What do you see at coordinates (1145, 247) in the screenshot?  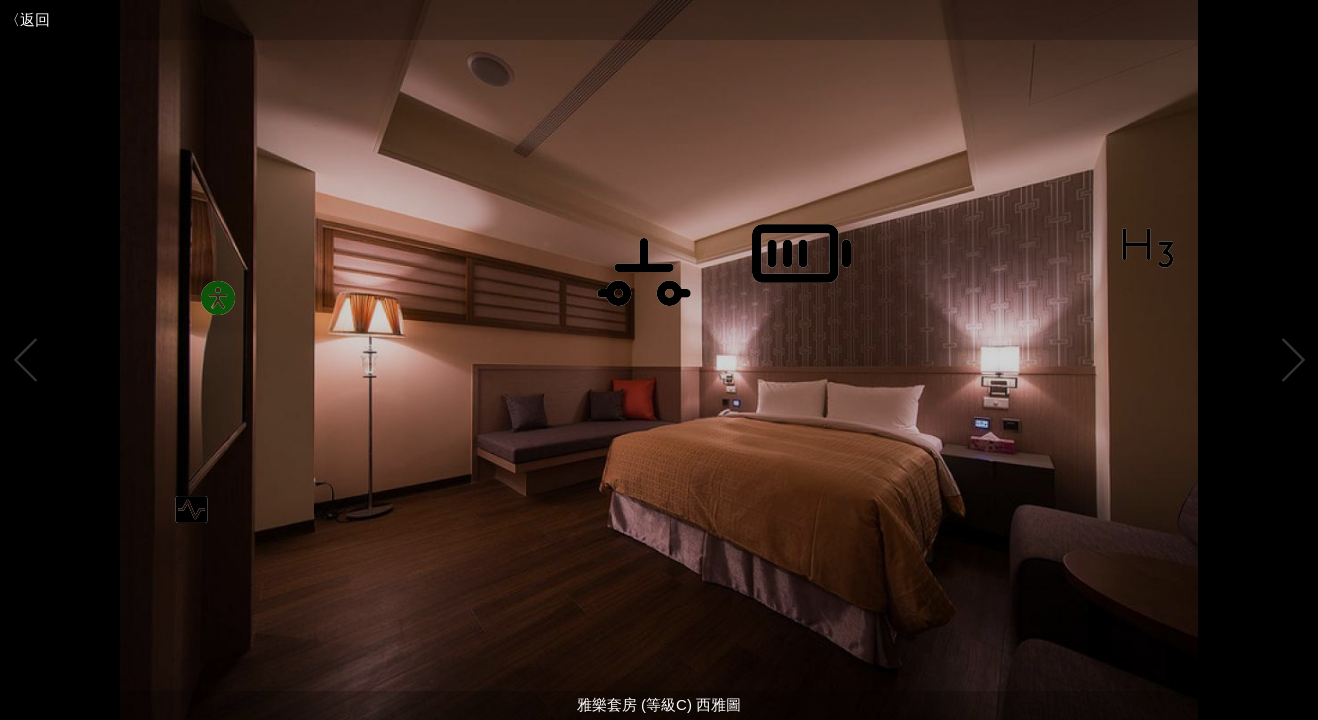 I see `format text as heading level 3` at bounding box center [1145, 247].